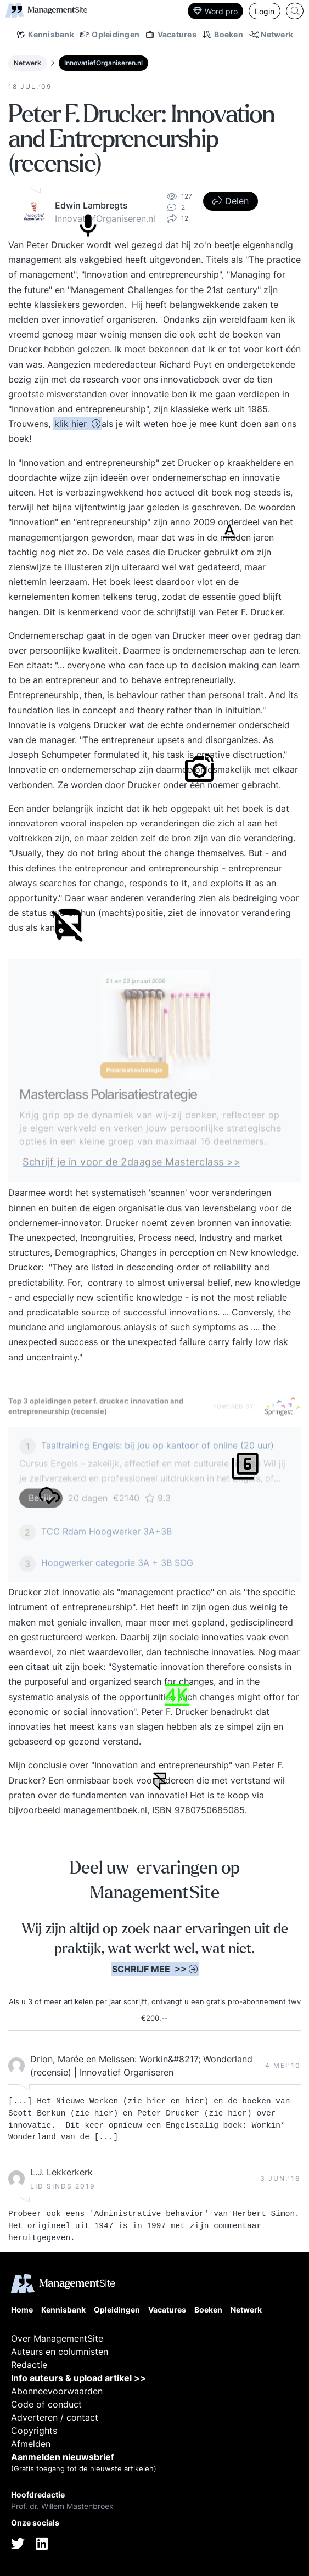  Describe the element at coordinates (245, 1466) in the screenshot. I see `filter option 6 in a series of image filters` at that location.